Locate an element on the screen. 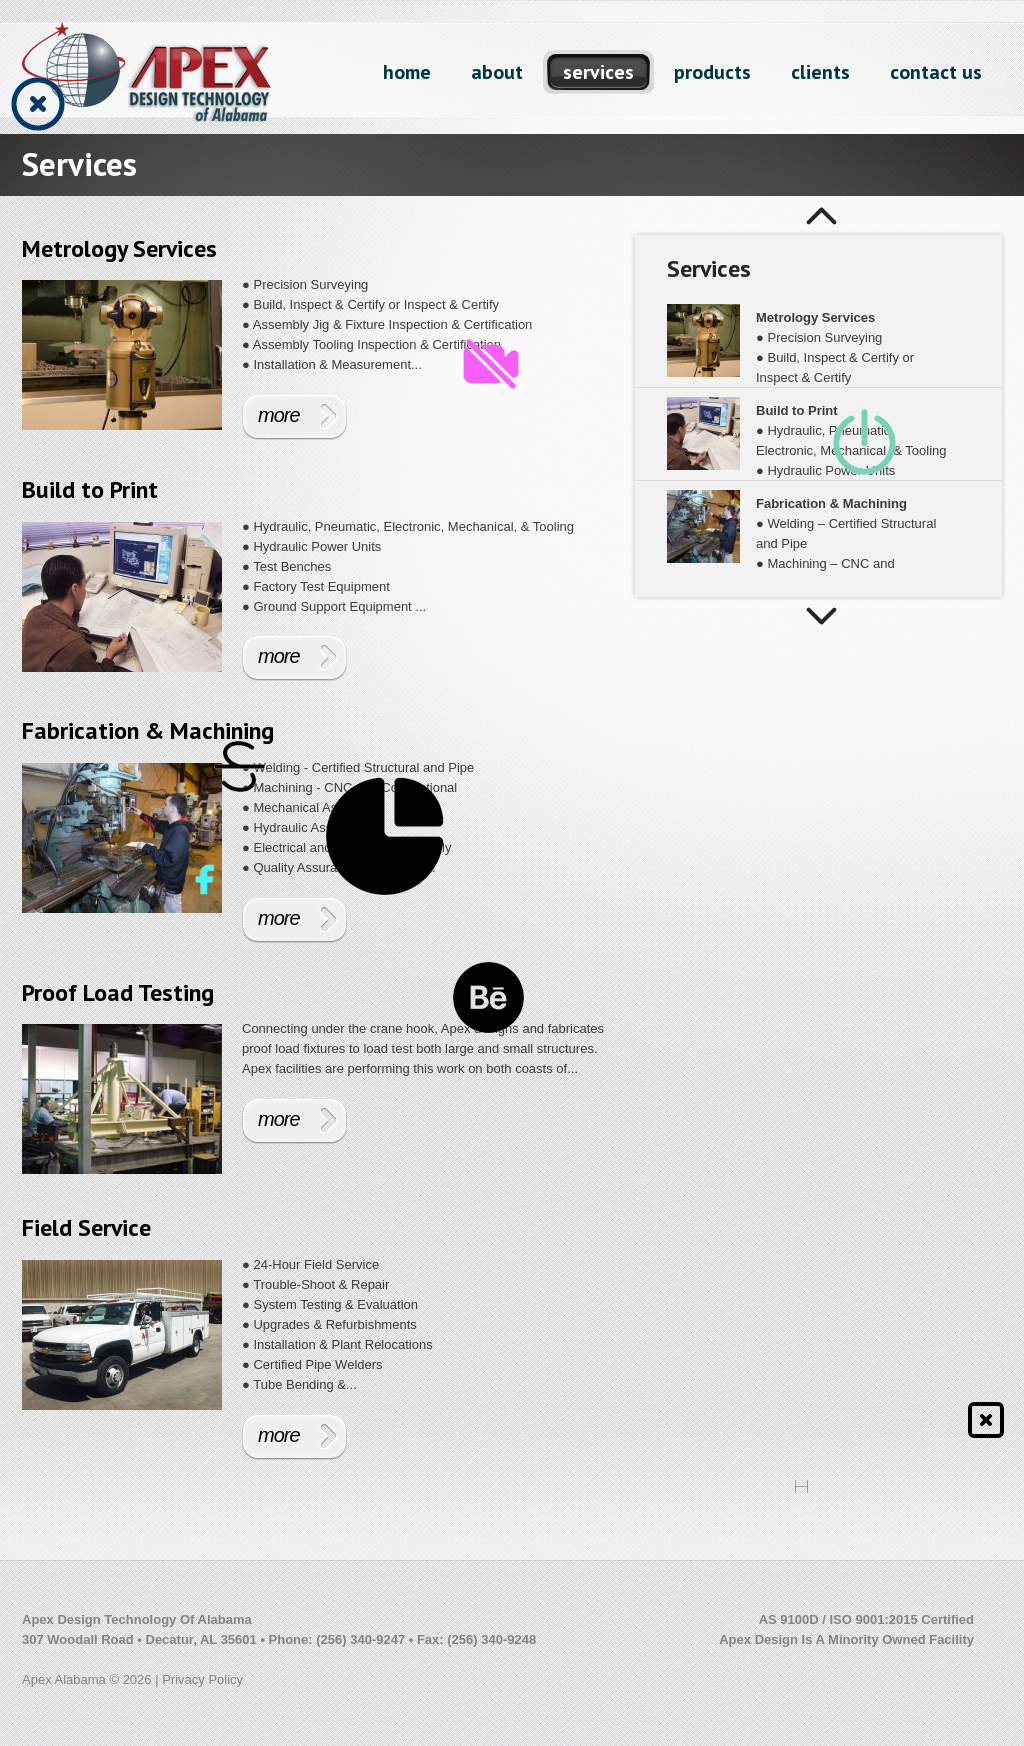  close or dismiss a dialog box is located at coordinates (986, 1420).